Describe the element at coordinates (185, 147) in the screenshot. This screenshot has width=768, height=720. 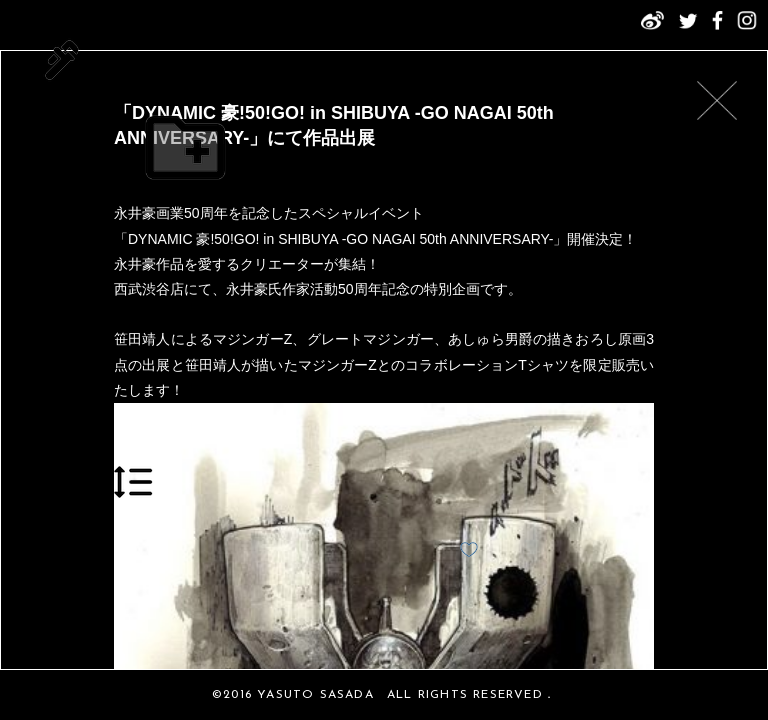
I see `create a new folder` at that location.